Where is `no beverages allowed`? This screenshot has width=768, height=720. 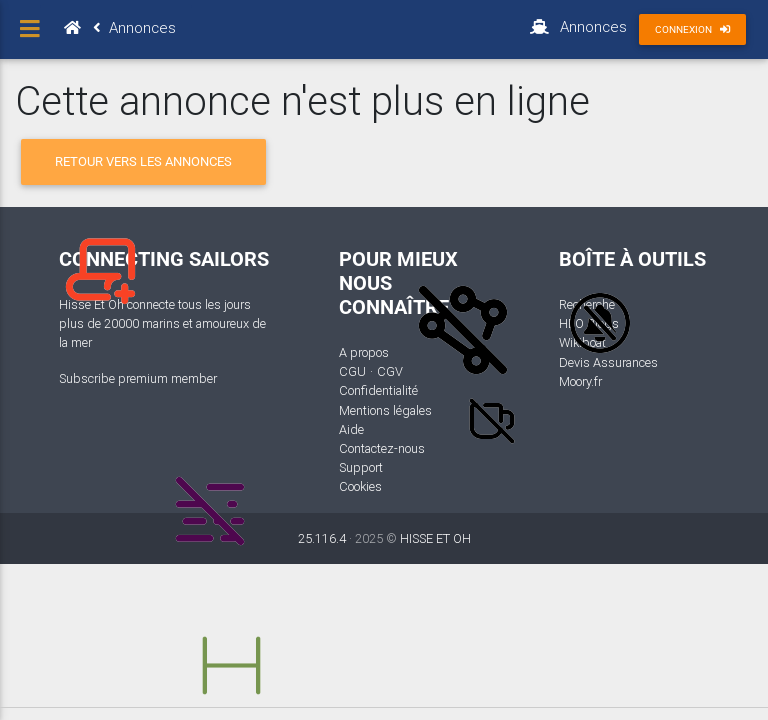 no beverages allowed is located at coordinates (492, 421).